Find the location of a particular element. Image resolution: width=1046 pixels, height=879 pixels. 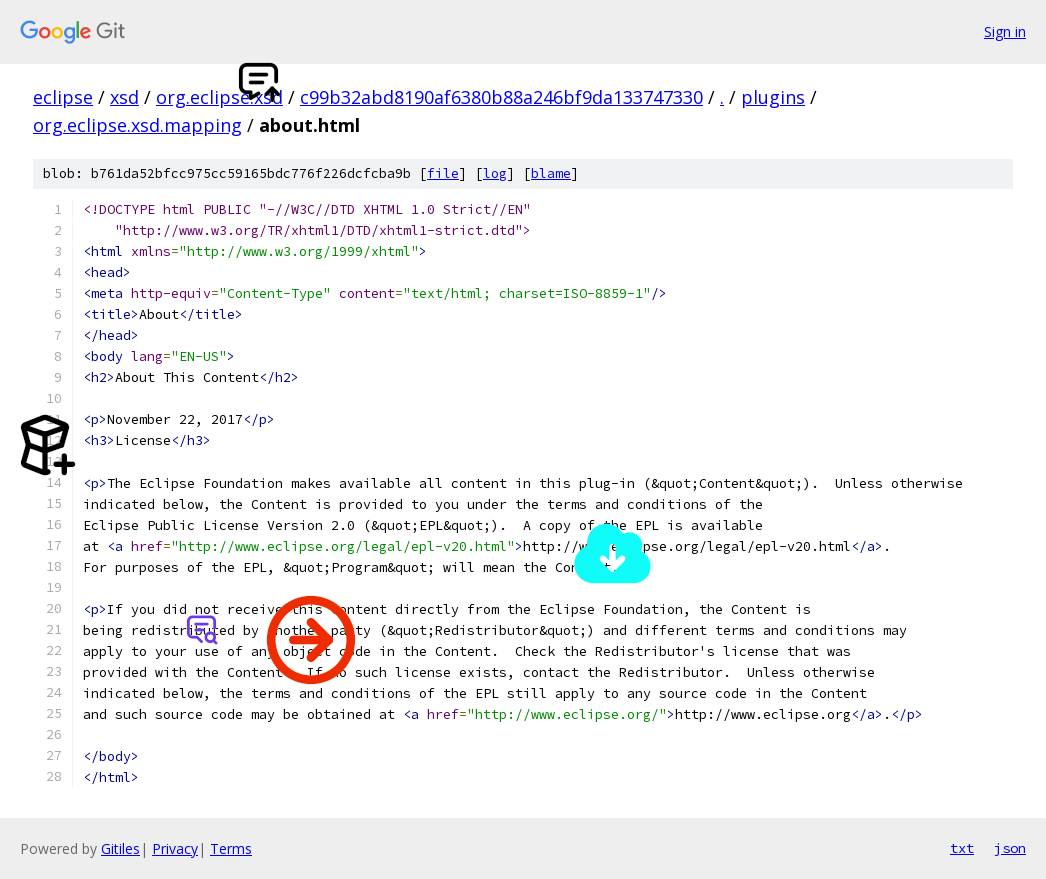

add a new 3D object or model is located at coordinates (45, 445).